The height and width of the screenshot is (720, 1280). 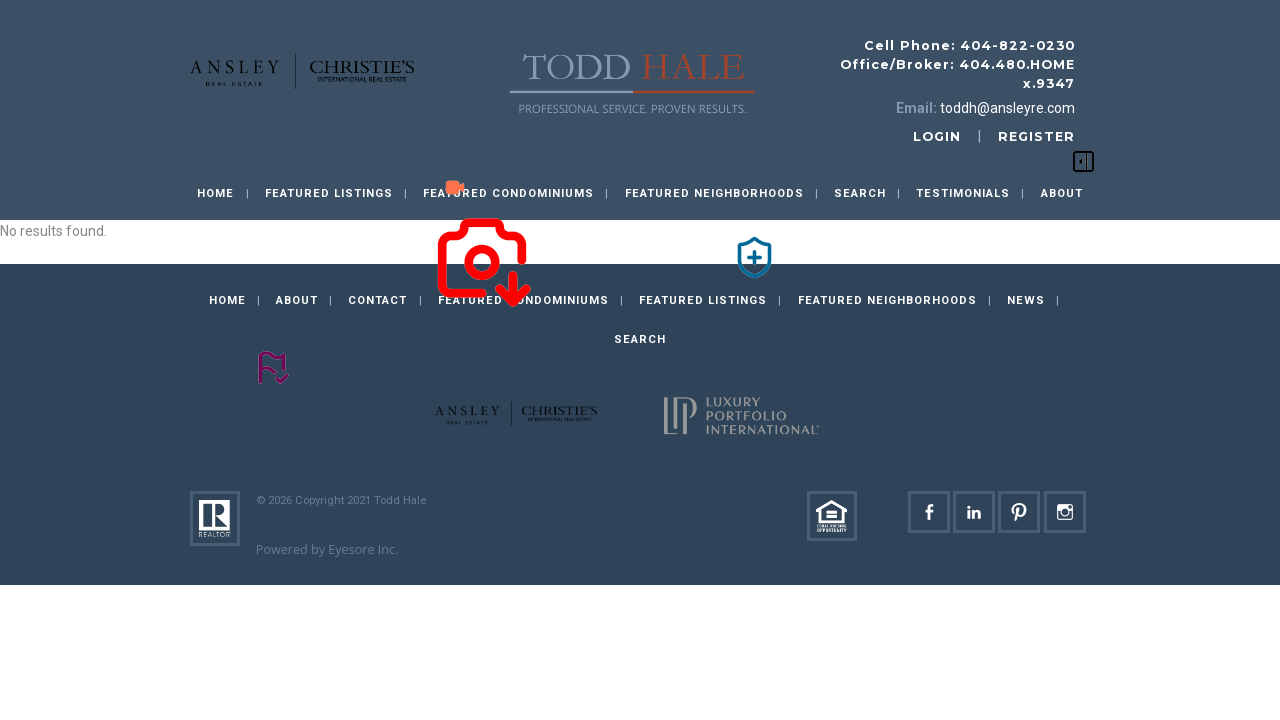 I want to click on expand the sidebar panel, so click(x=1083, y=161).